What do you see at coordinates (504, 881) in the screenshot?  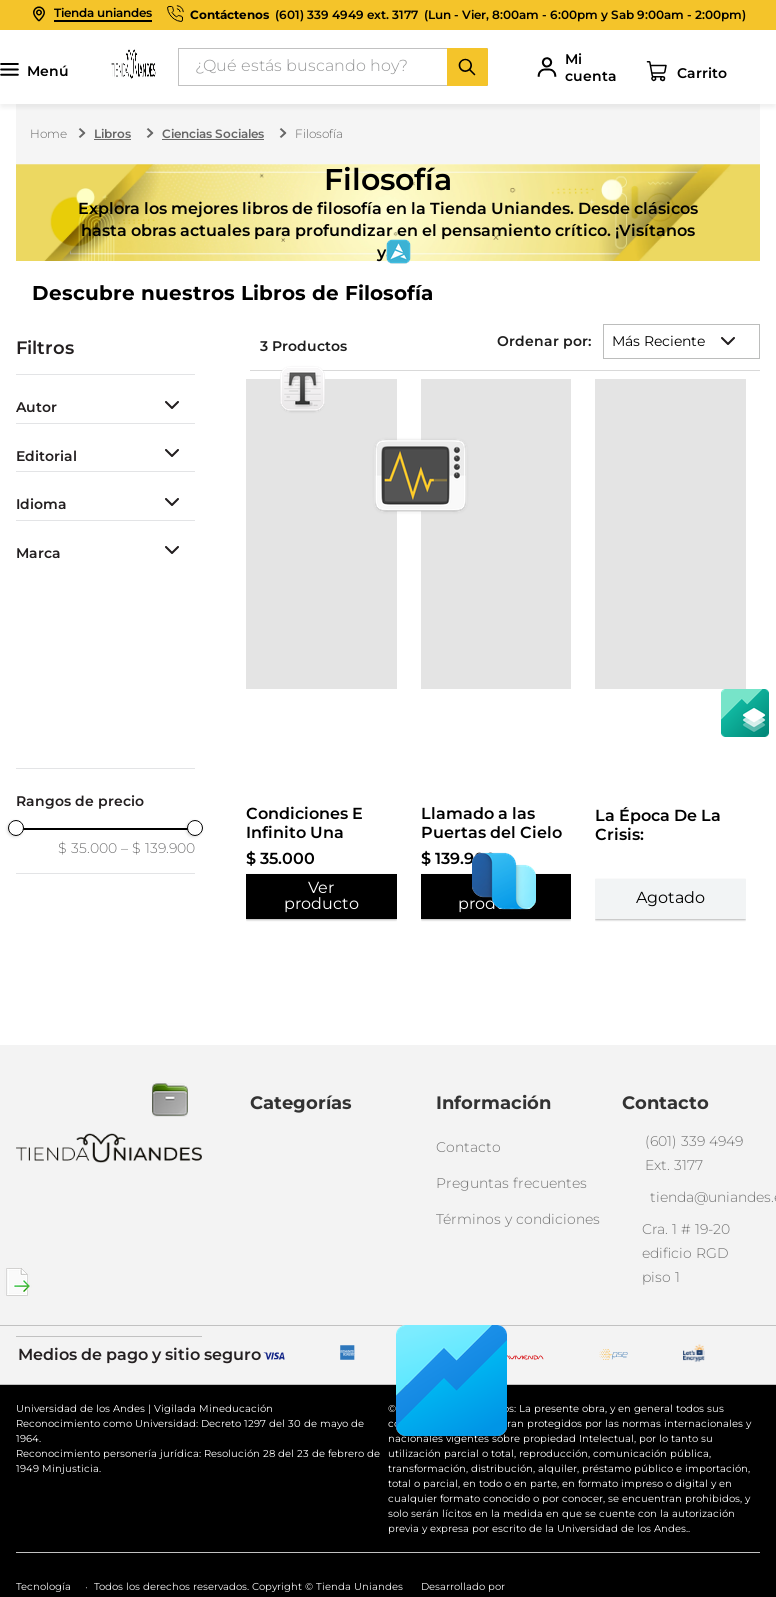 I see `open the supply chain management app` at bounding box center [504, 881].